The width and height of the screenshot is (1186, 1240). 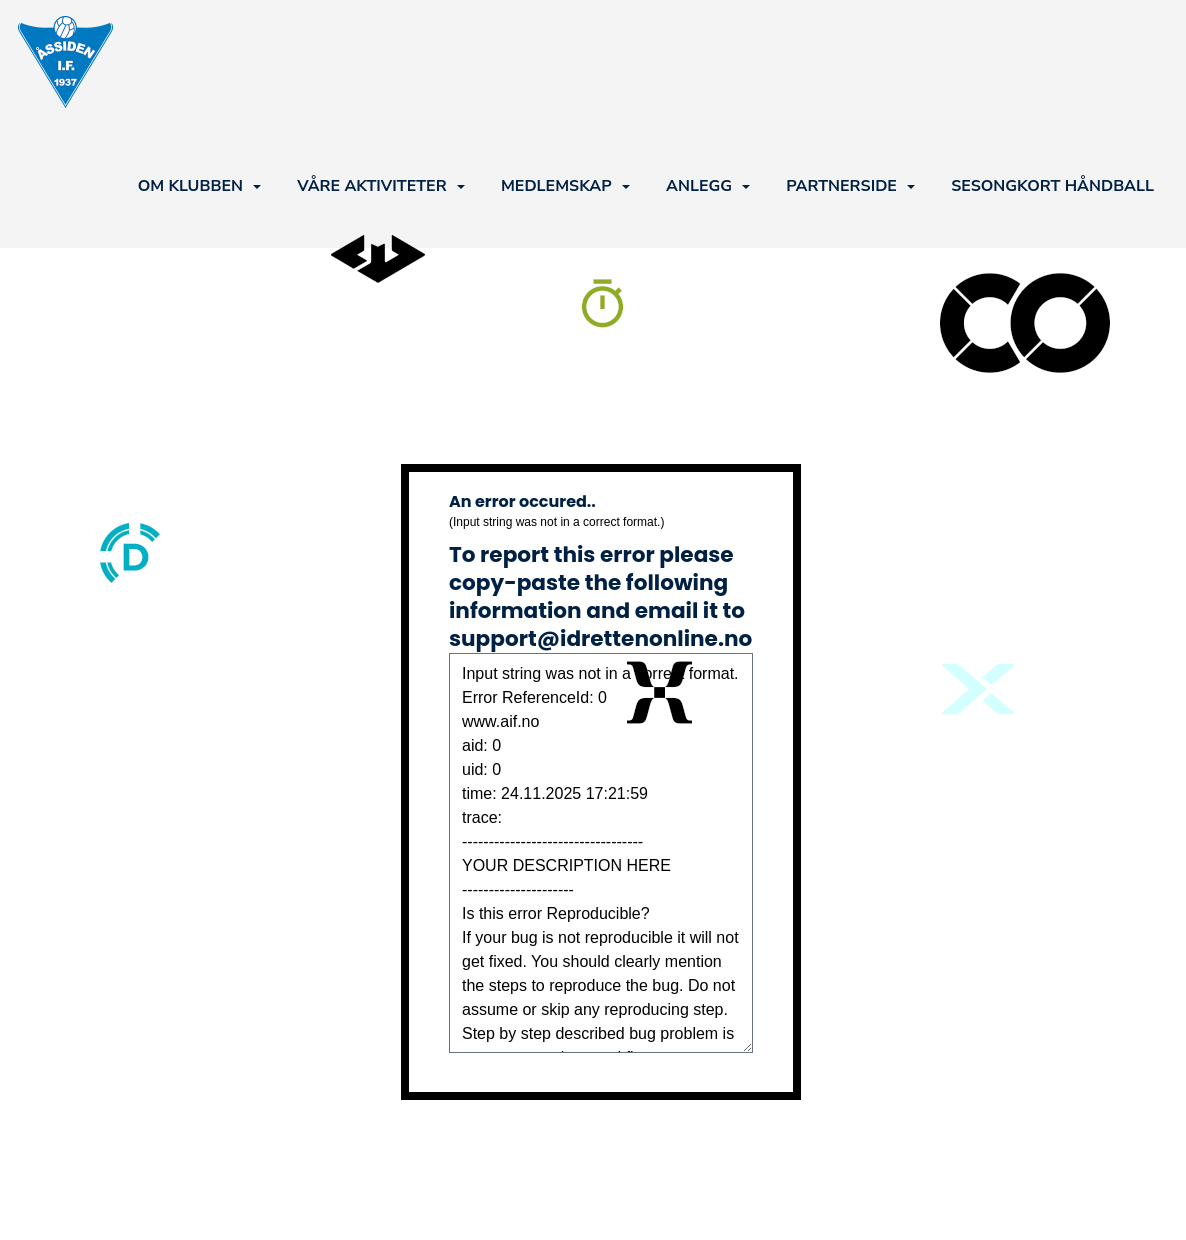 What do you see at coordinates (659, 692) in the screenshot?
I see `mixpanel logo` at bounding box center [659, 692].